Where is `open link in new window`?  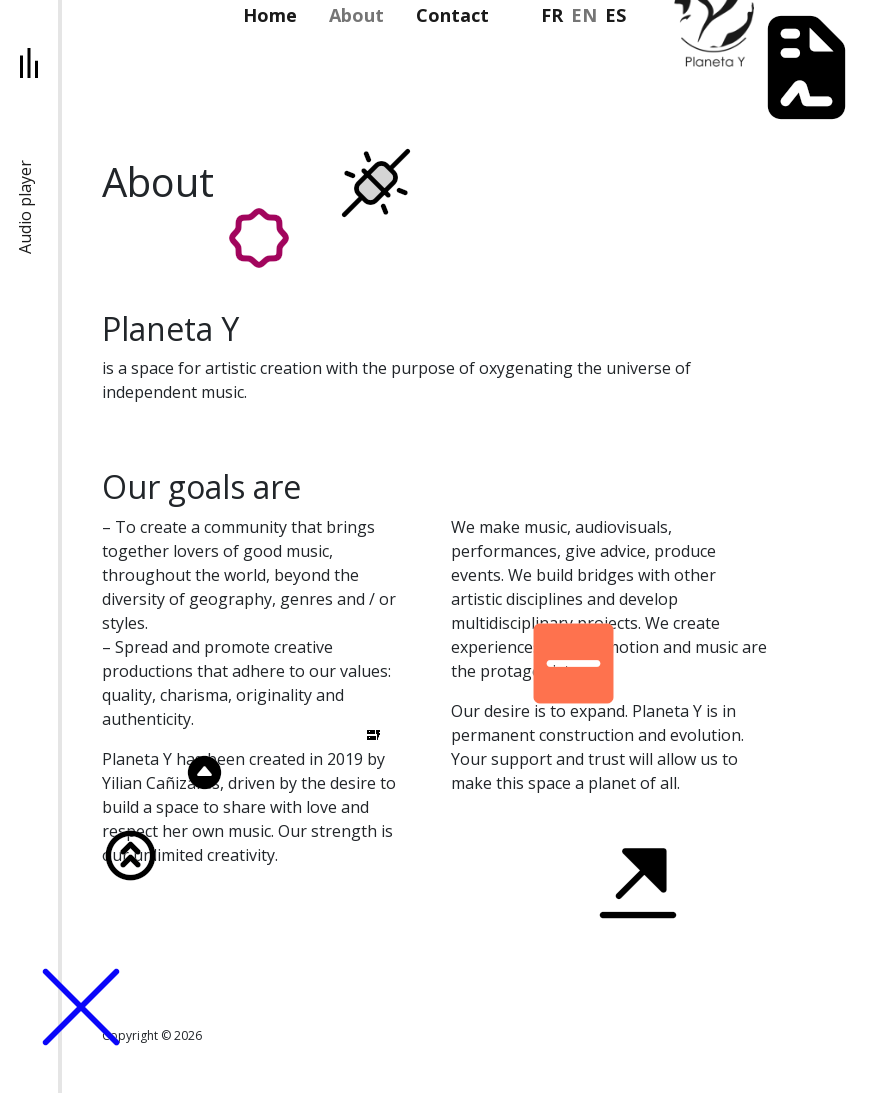
open link in new window is located at coordinates (638, 880).